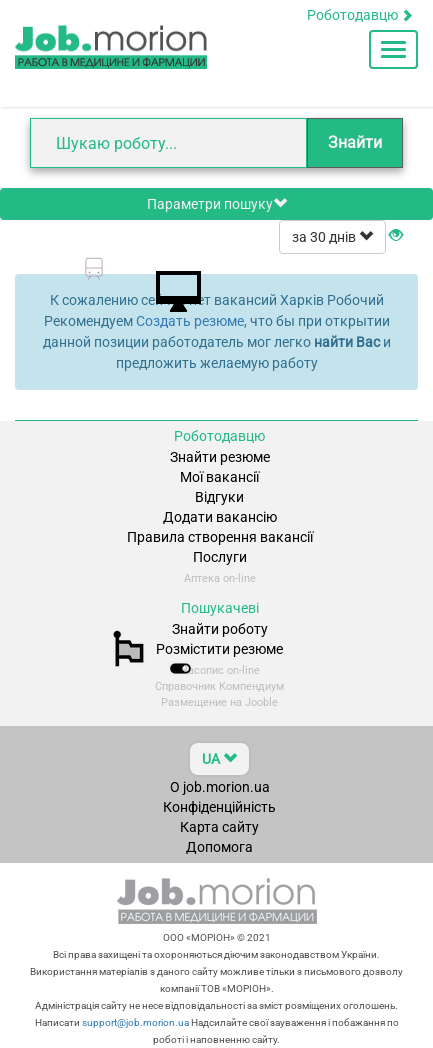  What do you see at coordinates (128, 649) in the screenshot?
I see `add a flag emoji to your message` at bounding box center [128, 649].